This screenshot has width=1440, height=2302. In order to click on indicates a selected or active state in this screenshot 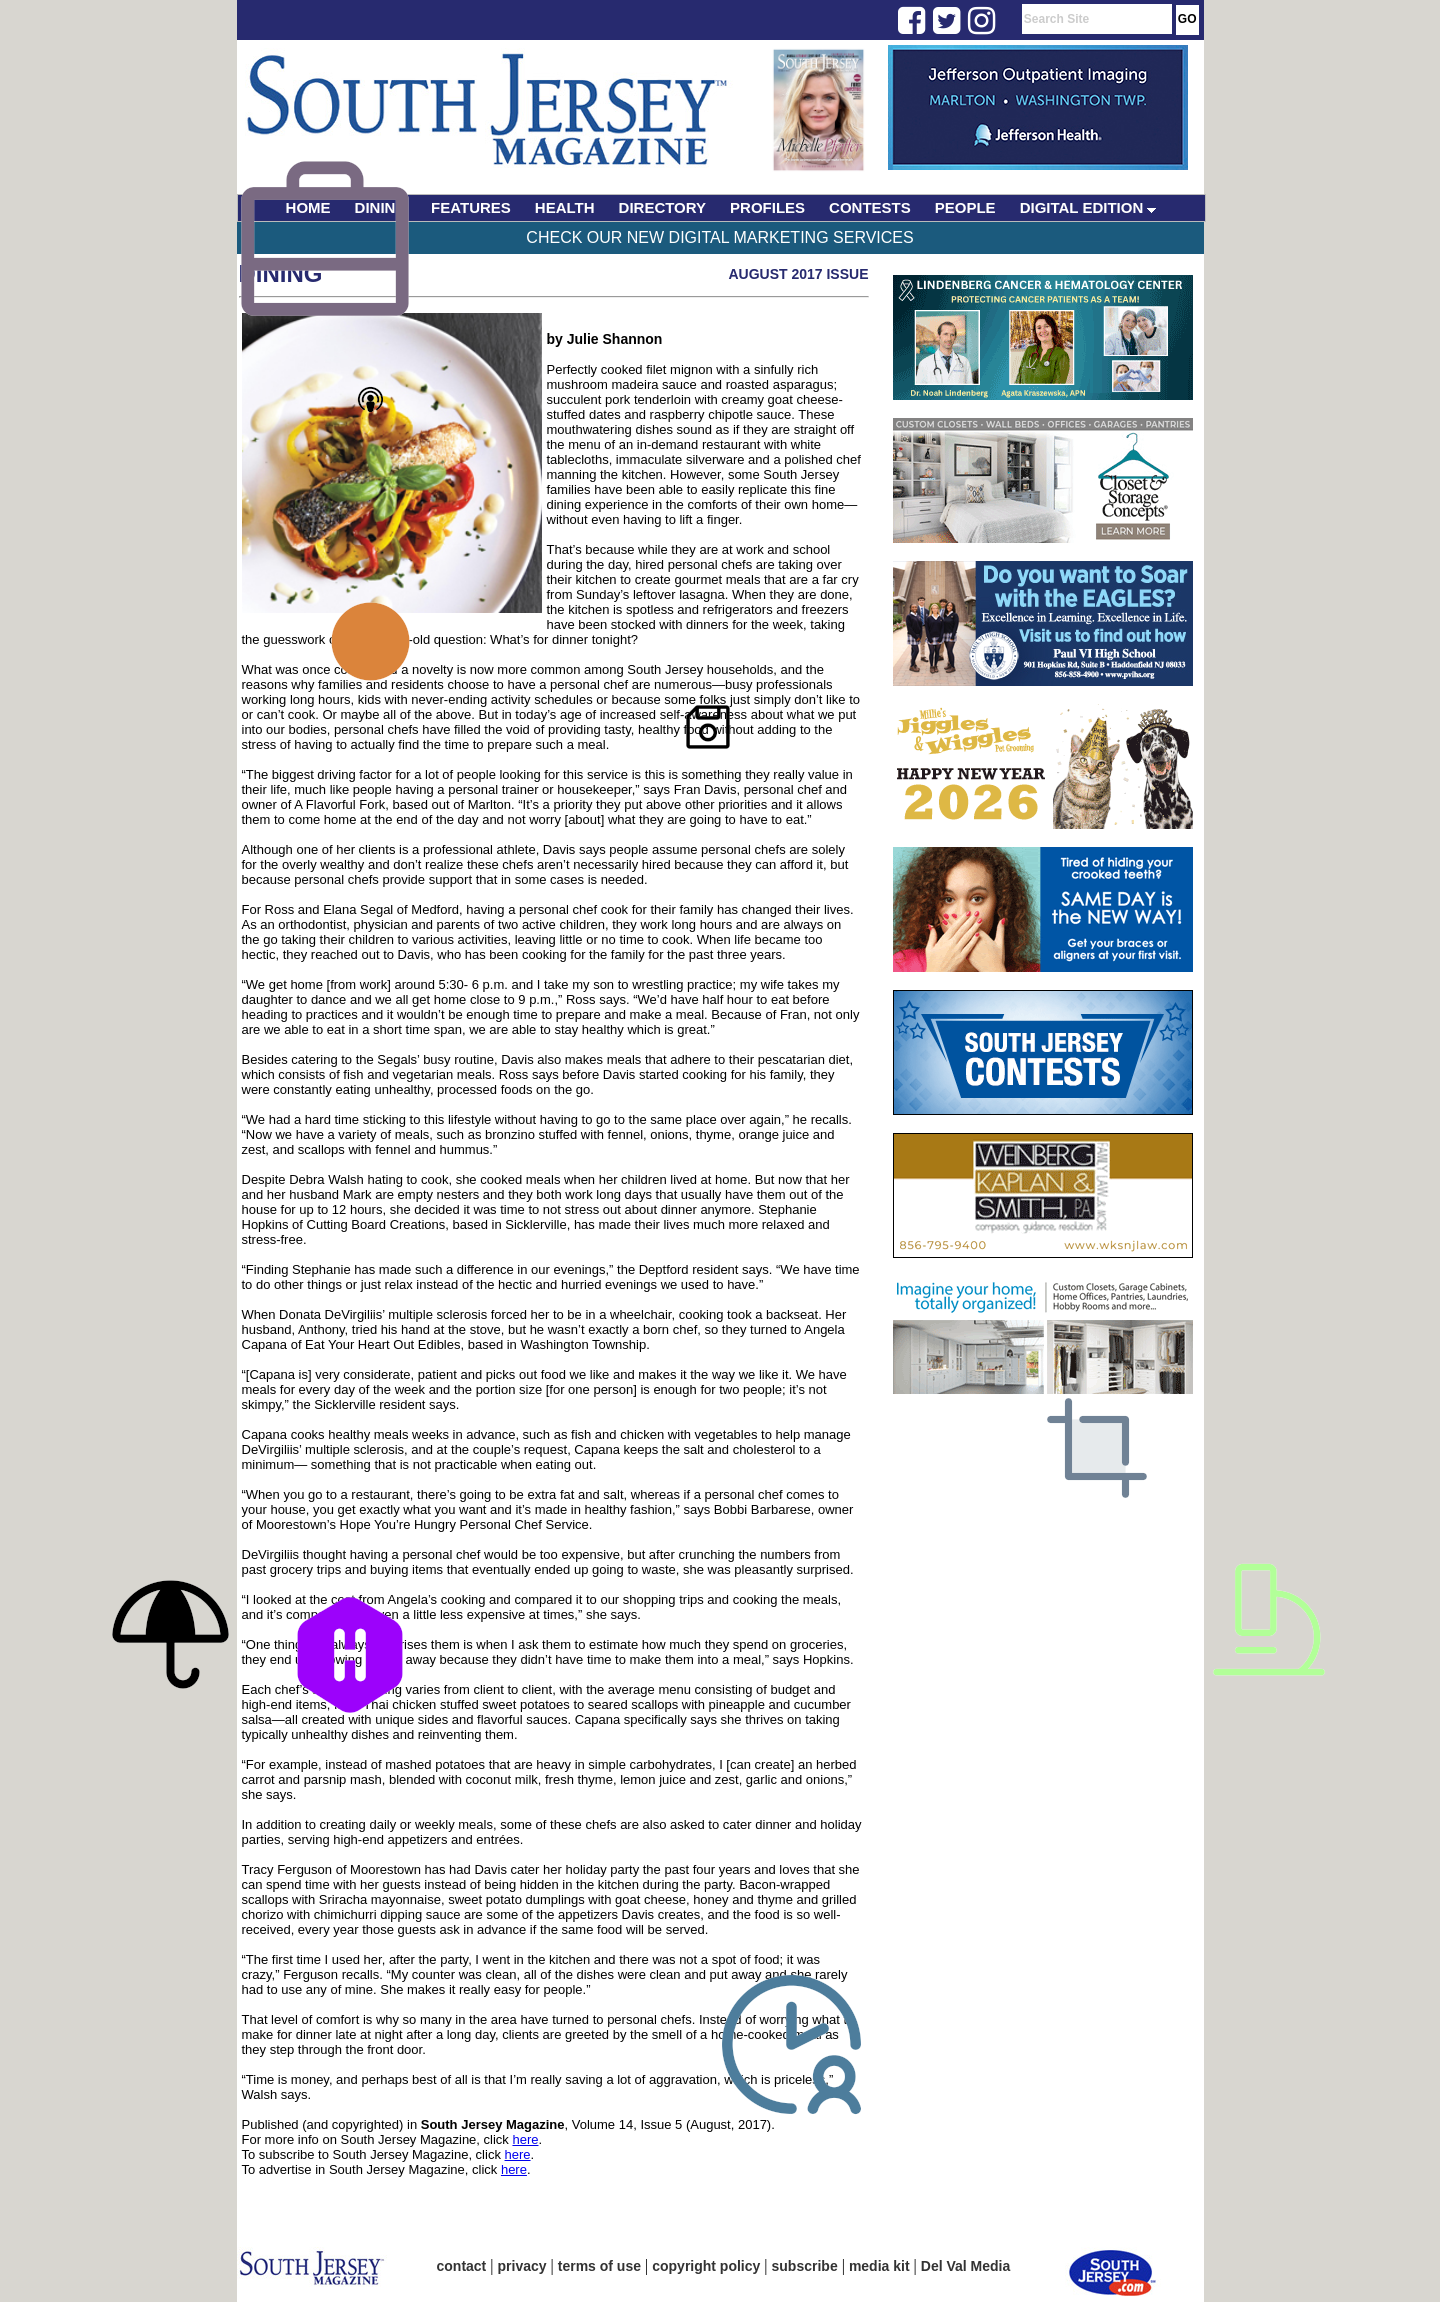, I will do `click(370, 641)`.